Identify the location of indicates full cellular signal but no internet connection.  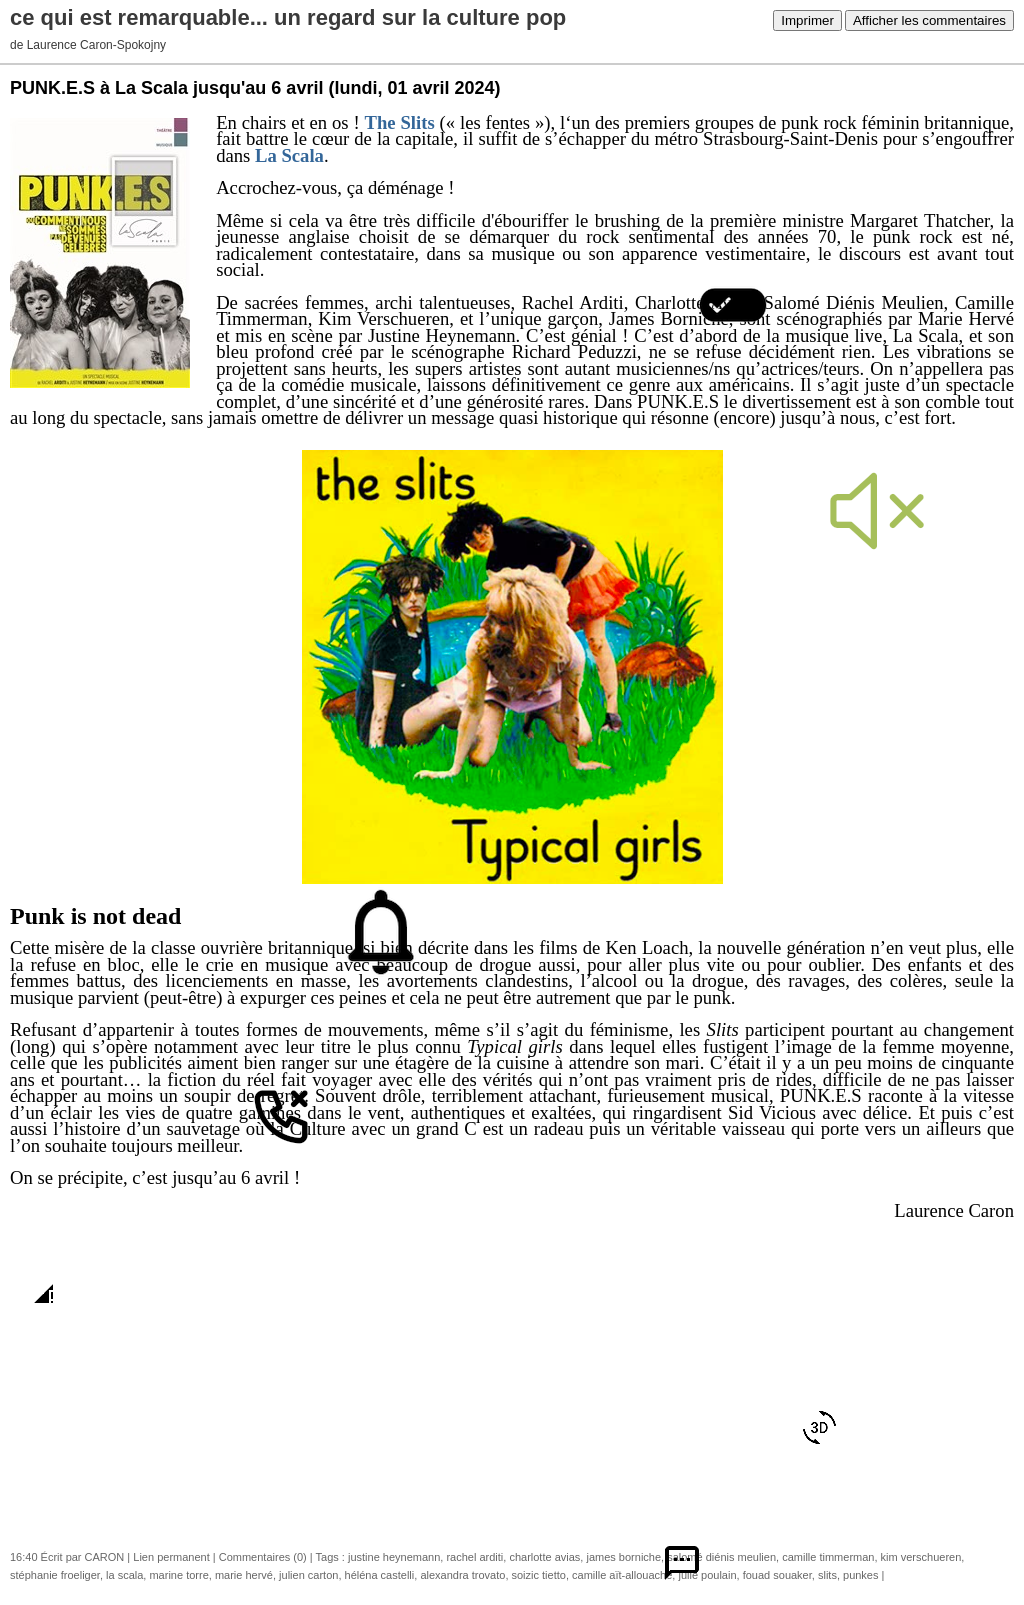
(43, 1293).